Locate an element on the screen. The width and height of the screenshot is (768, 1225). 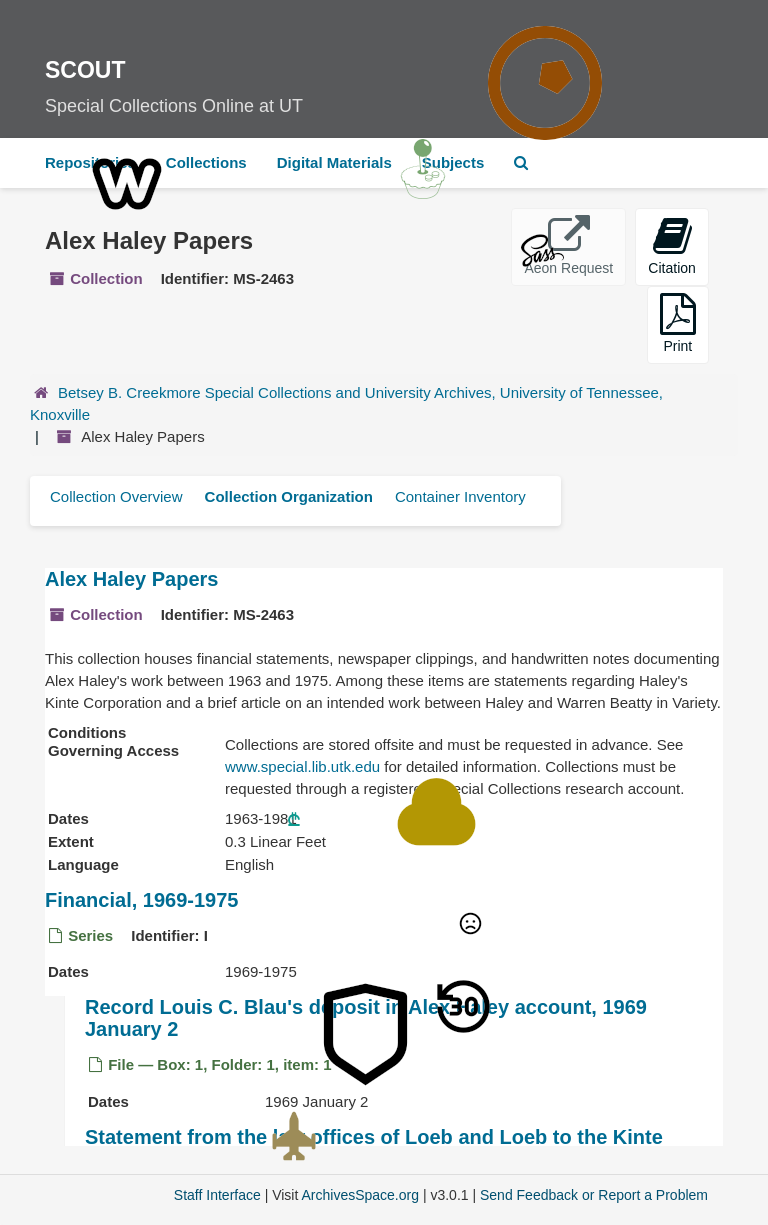
access security settings is located at coordinates (365, 1034).